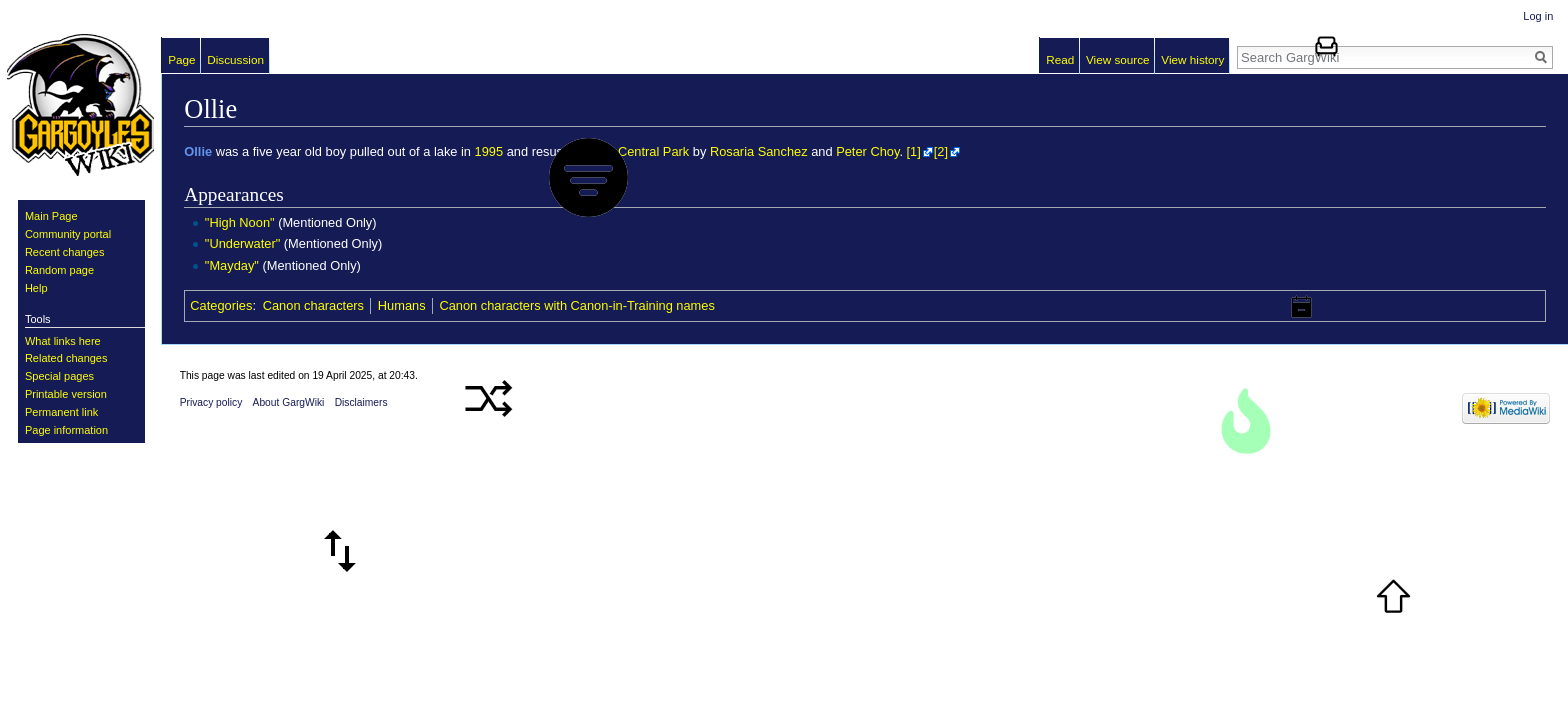 Image resolution: width=1568 pixels, height=720 pixels. What do you see at coordinates (1246, 421) in the screenshot?
I see `indicates trending or hot content` at bounding box center [1246, 421].